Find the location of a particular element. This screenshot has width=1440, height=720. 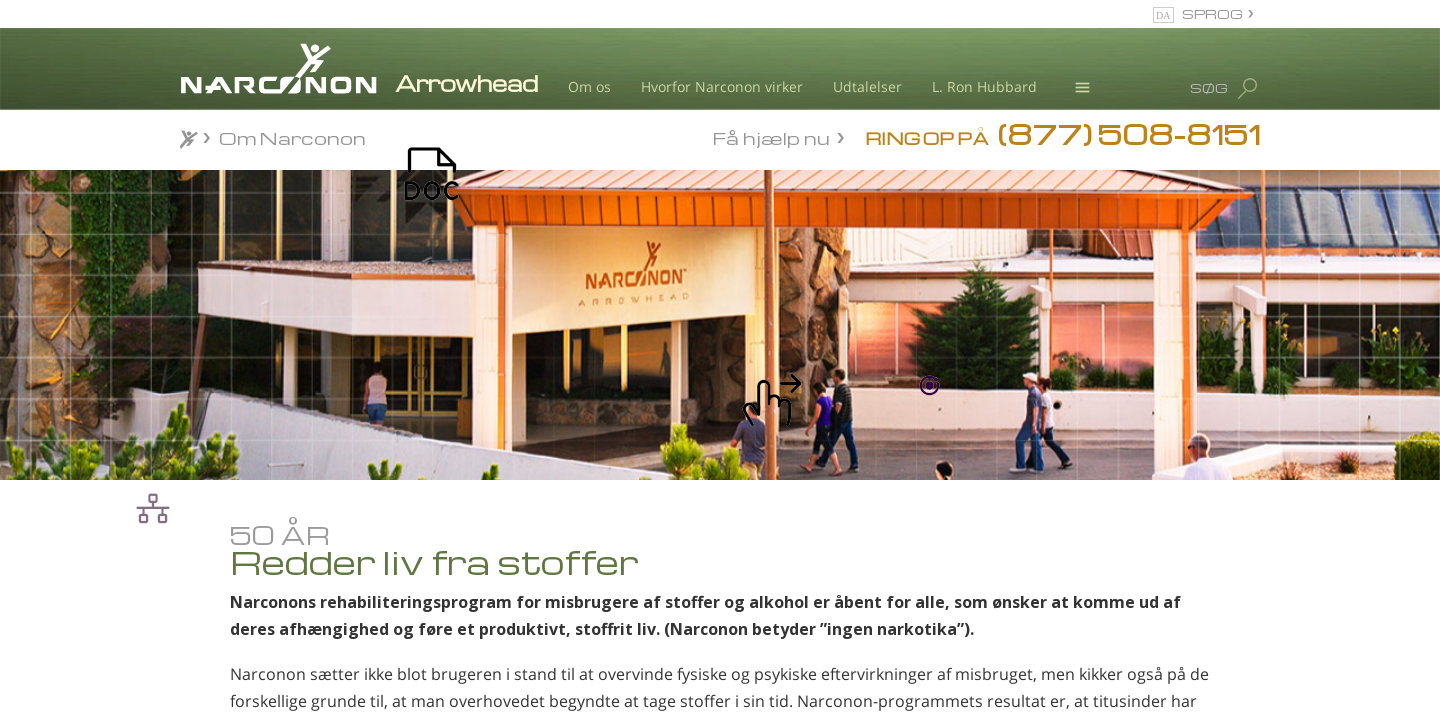

open a document file is located at coordinates (432, 176).